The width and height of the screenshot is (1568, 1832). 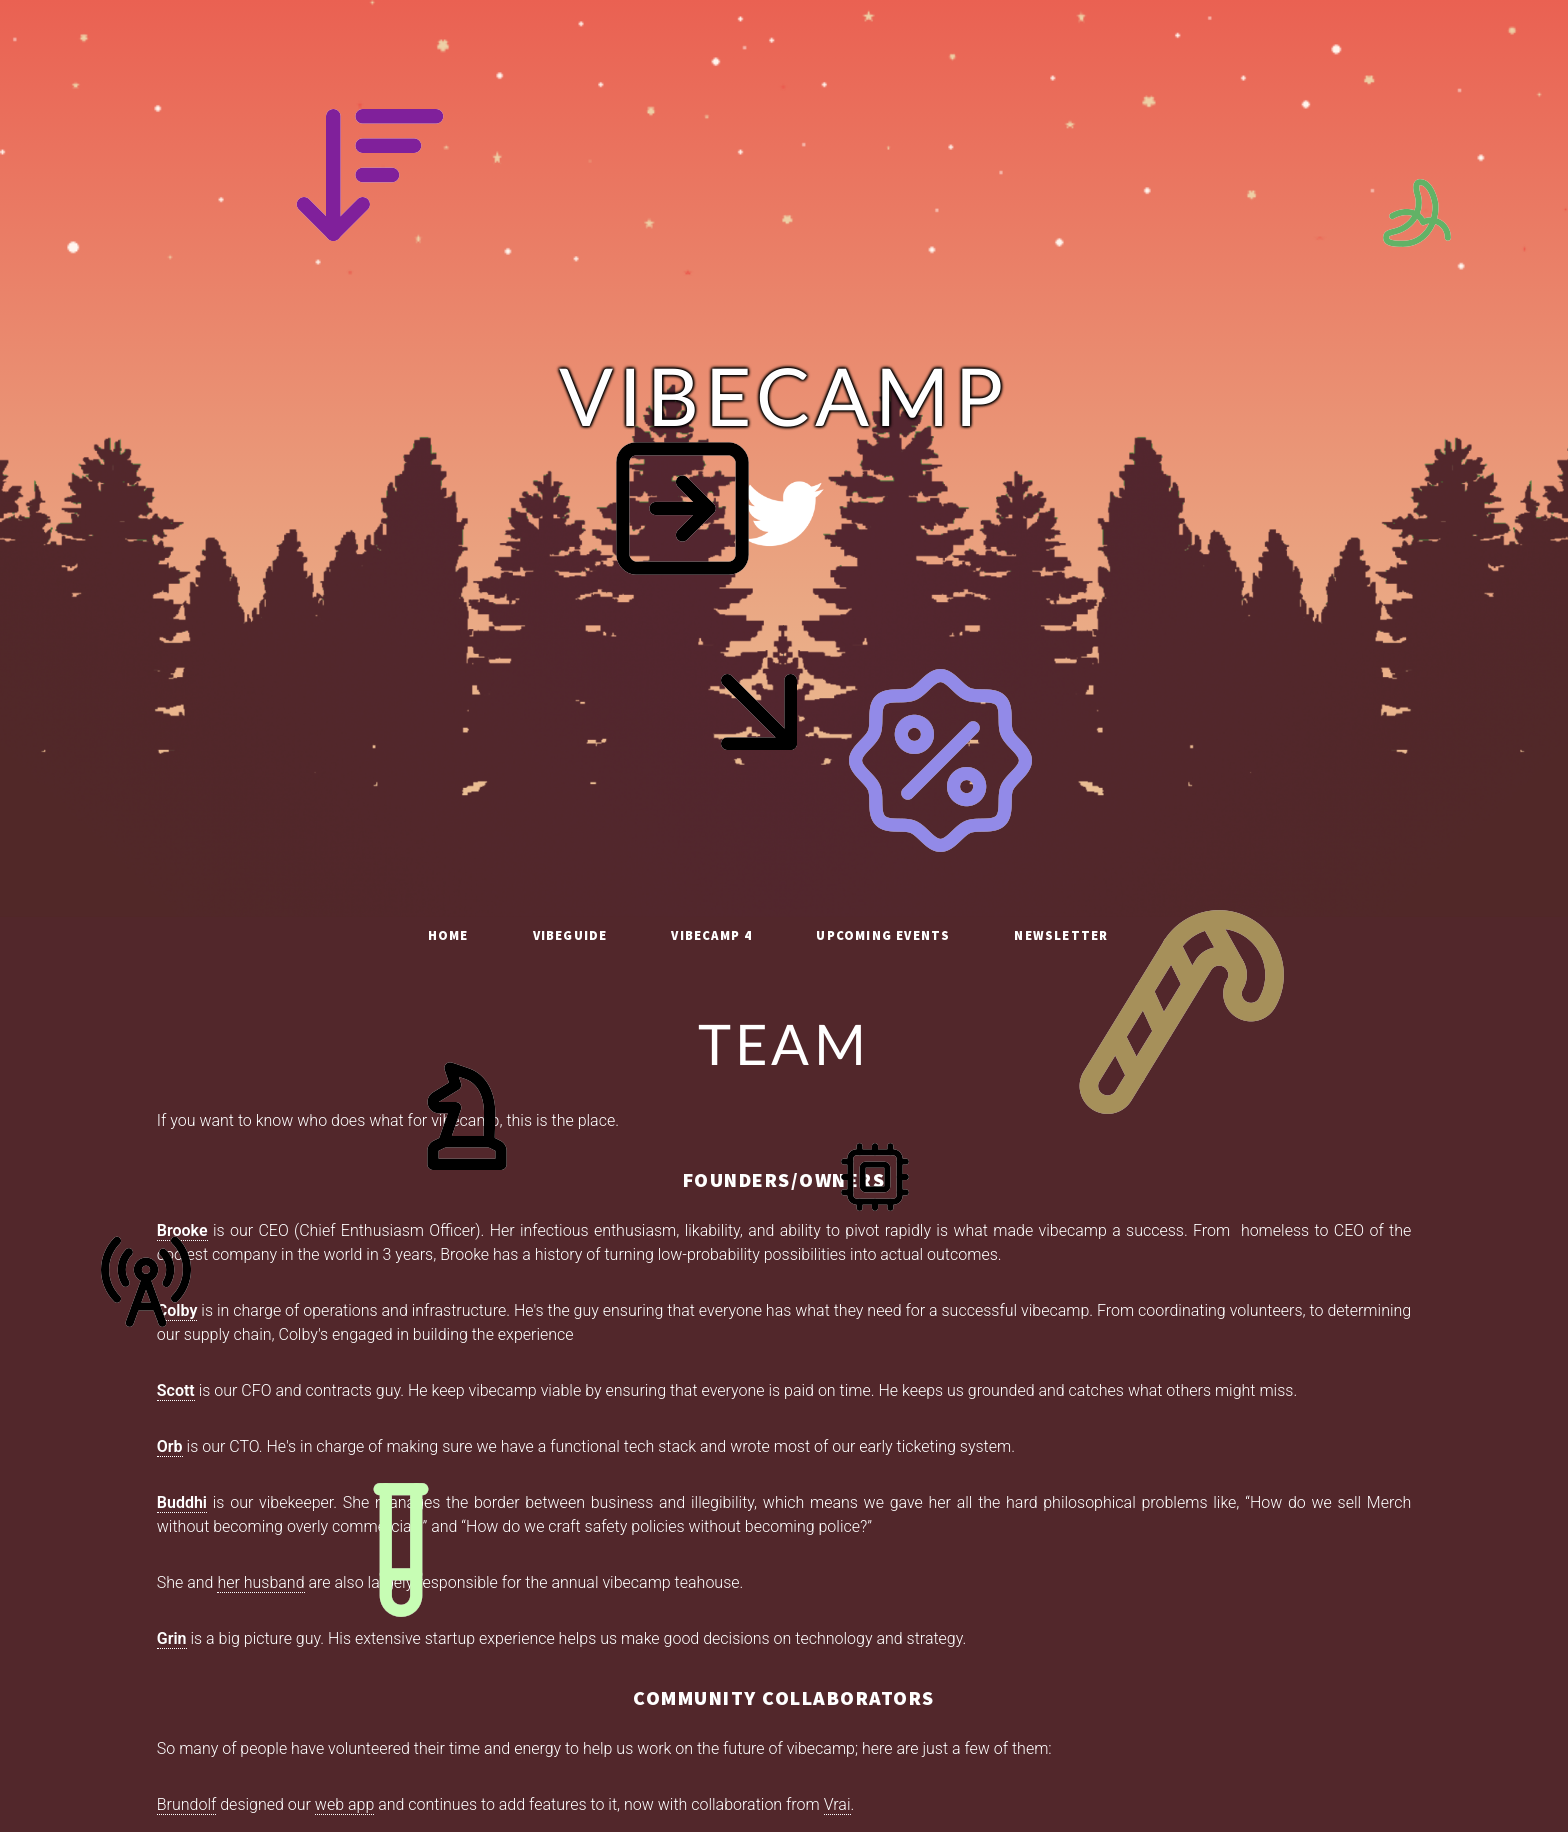 What do you see at coordinates (1417, 213) in the screenshot?
I see `food or fruit category indicator` at bounding box center [1417, 213].